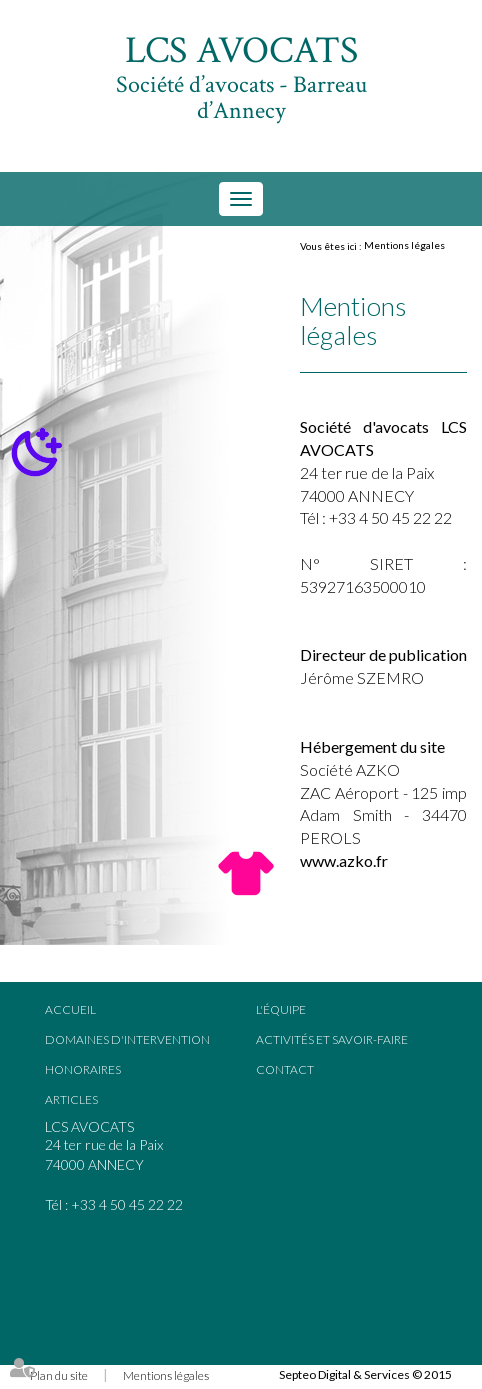 This screenshot has height=1389, width=482. What do you see at coordinates (35, 453) in the screenshot?
I see `enable dark mode or night theme` at bounding box center [35, 453].